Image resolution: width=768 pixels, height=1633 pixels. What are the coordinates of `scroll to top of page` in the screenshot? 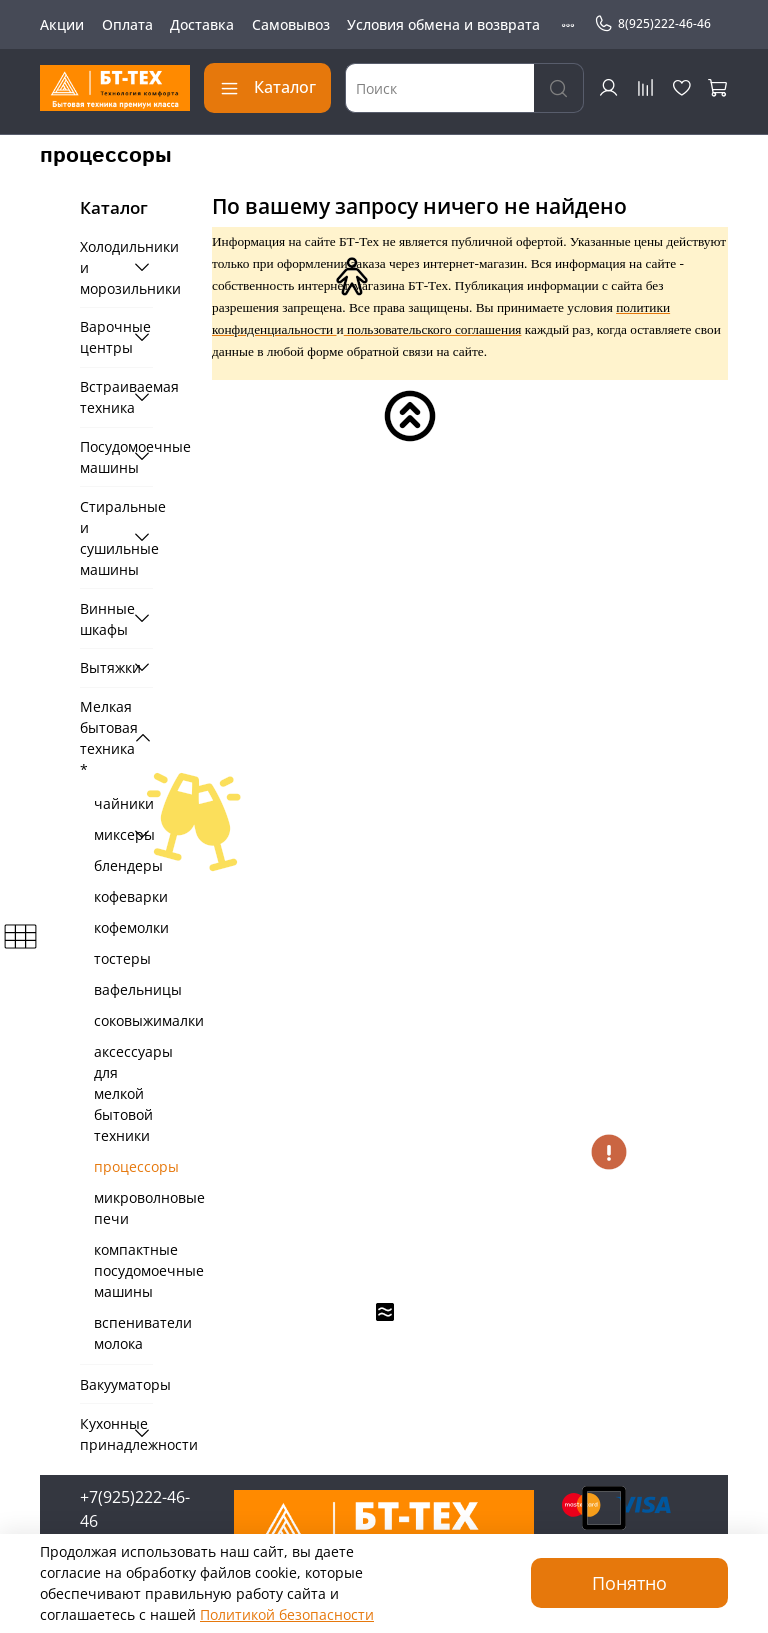 It's located at (410, 416).